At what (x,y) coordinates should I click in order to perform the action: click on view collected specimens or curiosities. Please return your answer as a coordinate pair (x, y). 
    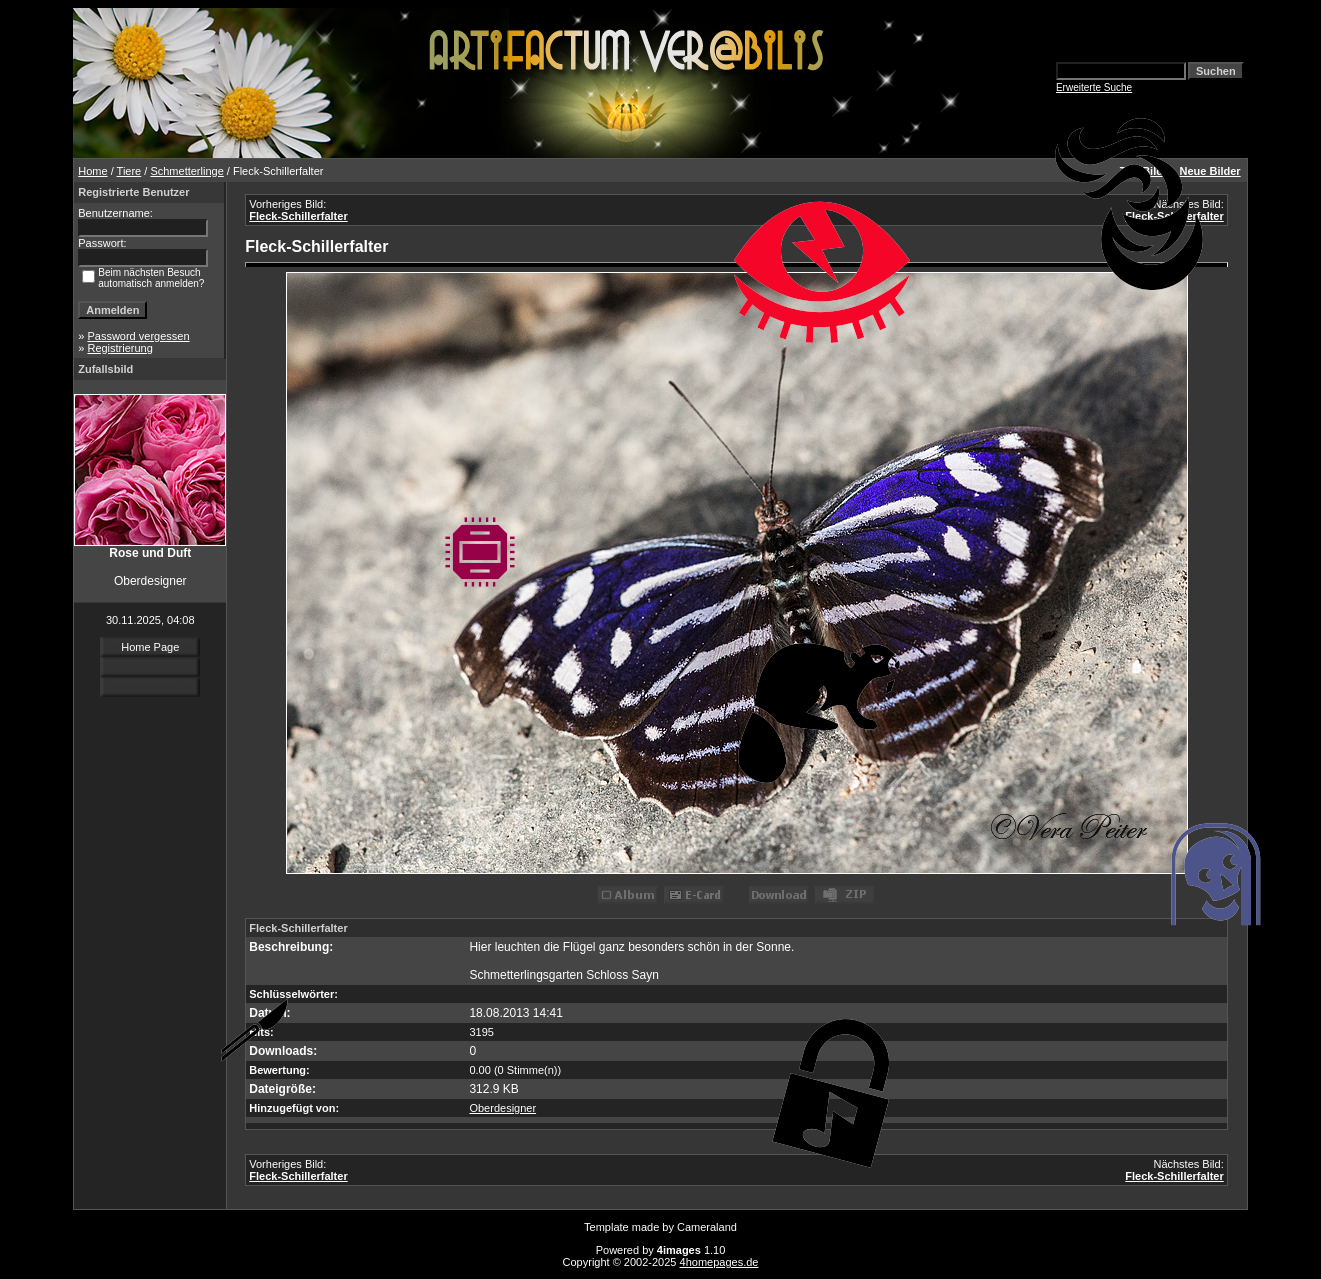
    Looking at the image, I should click on (1216, 874).